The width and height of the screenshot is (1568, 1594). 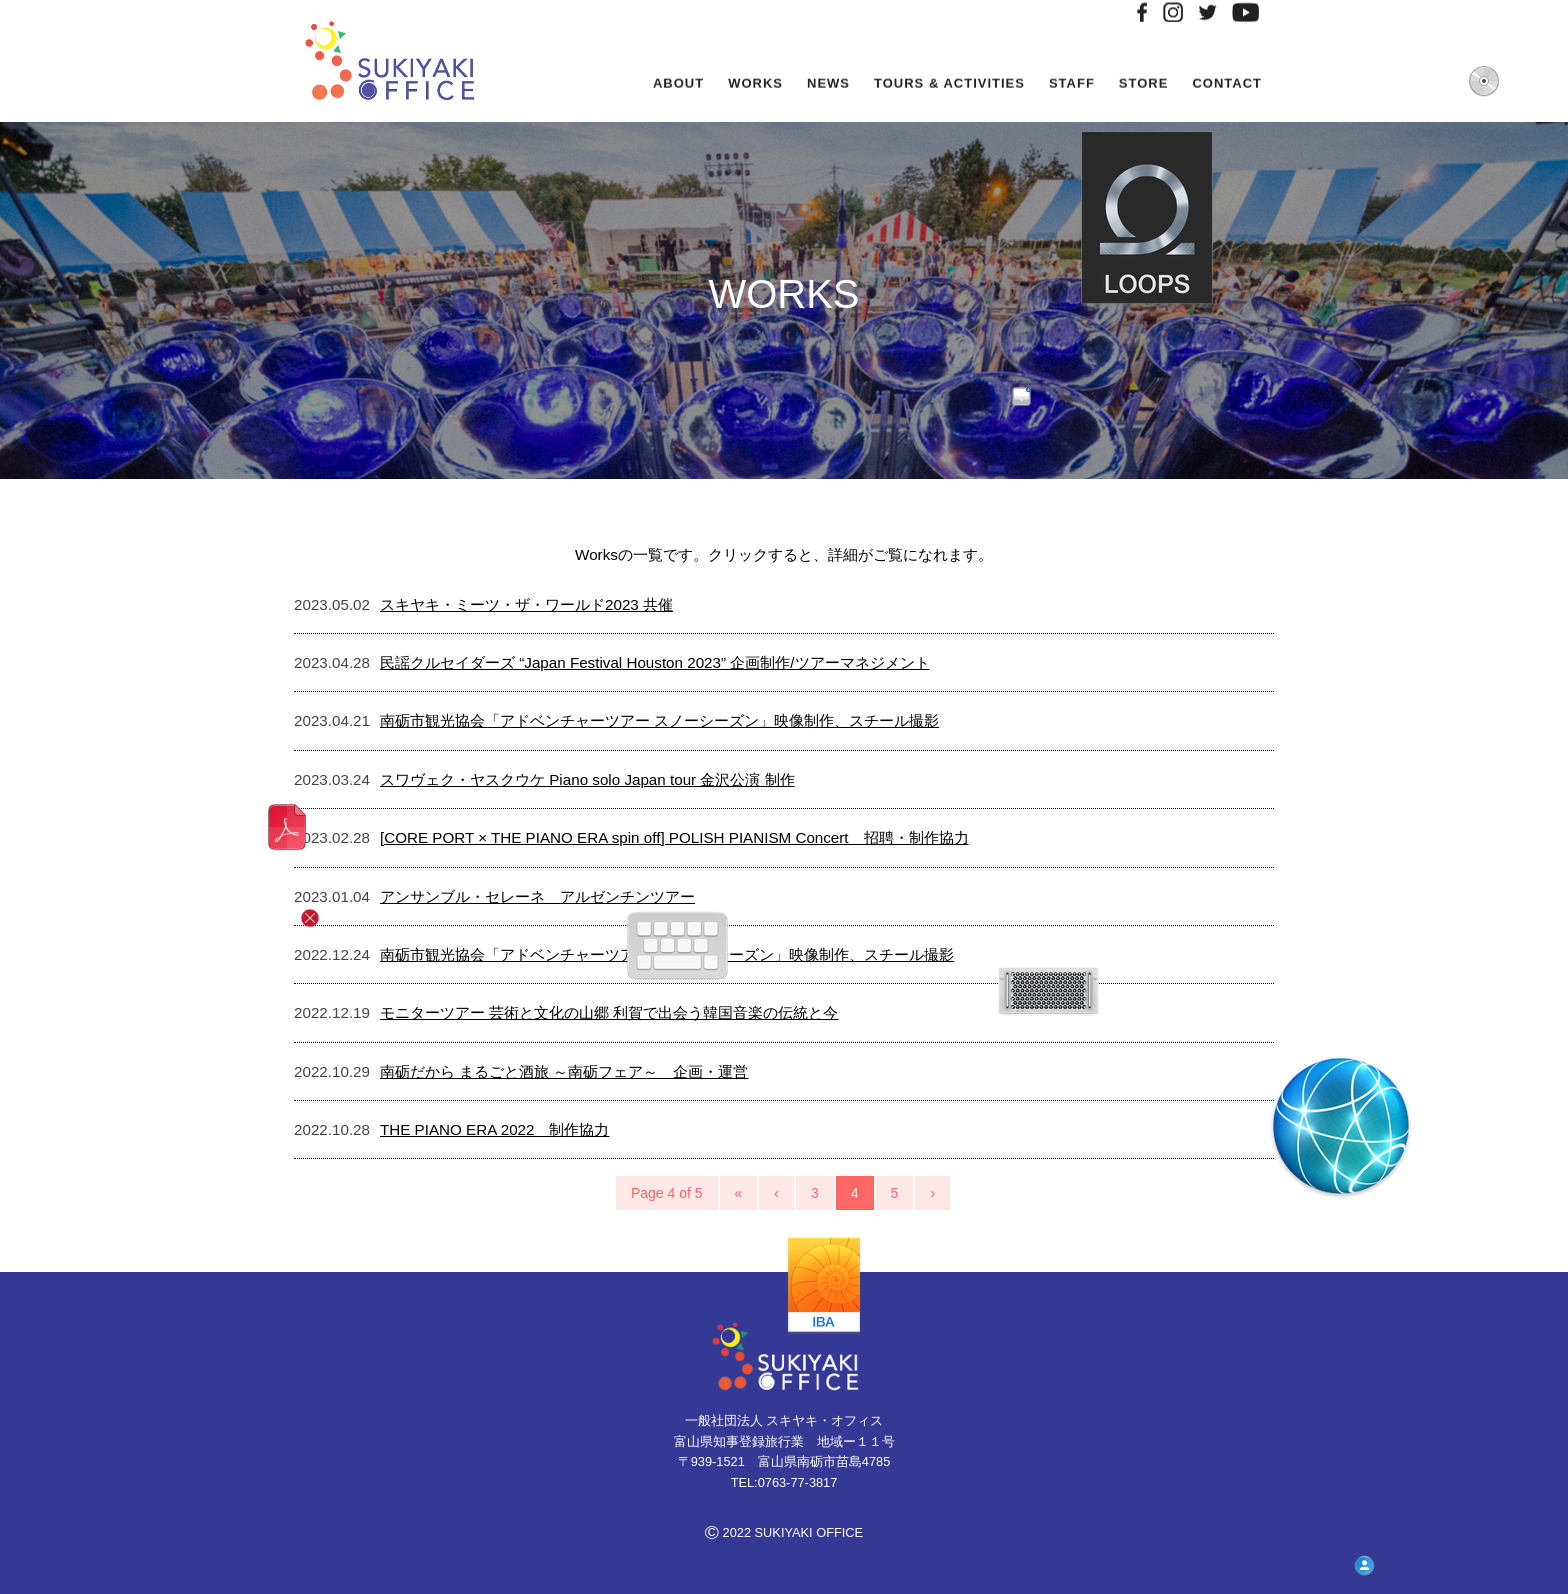 I want to click on manage Apple Loops storage in GarageBand, so click(x=1147, y=222).